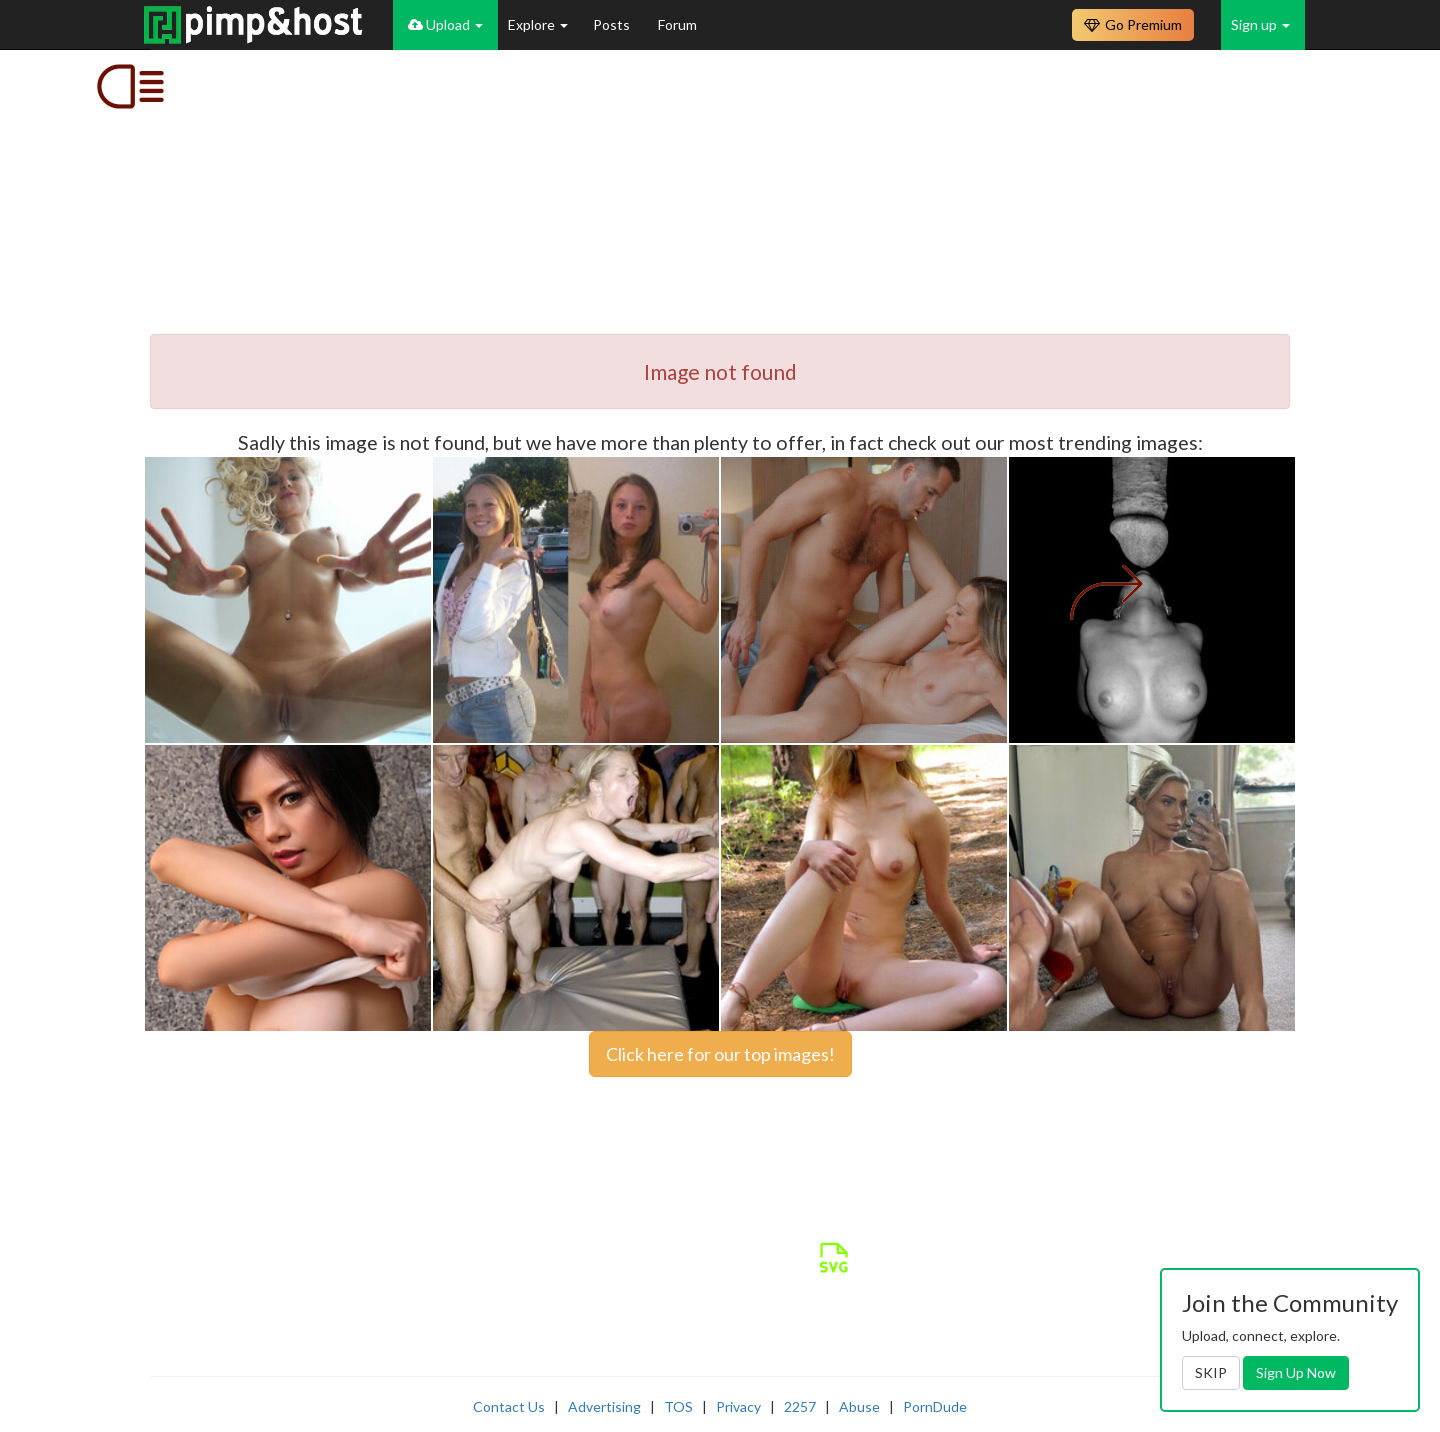 The image size is (1440, 1432). I want to click on open or view an SVG file, so click(834, 1259).